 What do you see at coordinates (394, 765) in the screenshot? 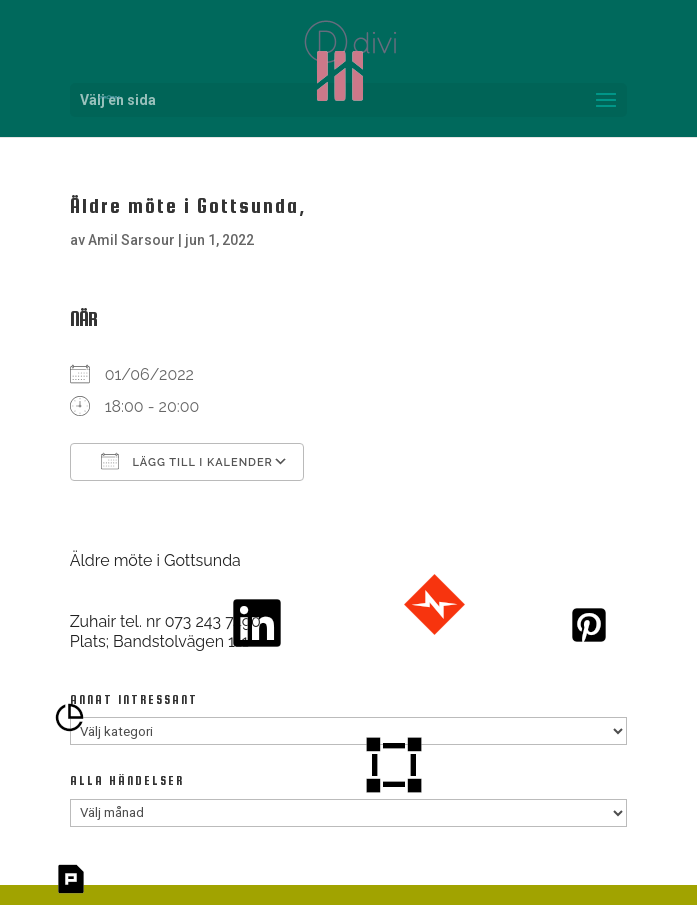
I see `access shape tools or drawing options` at bounding box center [394, 765].